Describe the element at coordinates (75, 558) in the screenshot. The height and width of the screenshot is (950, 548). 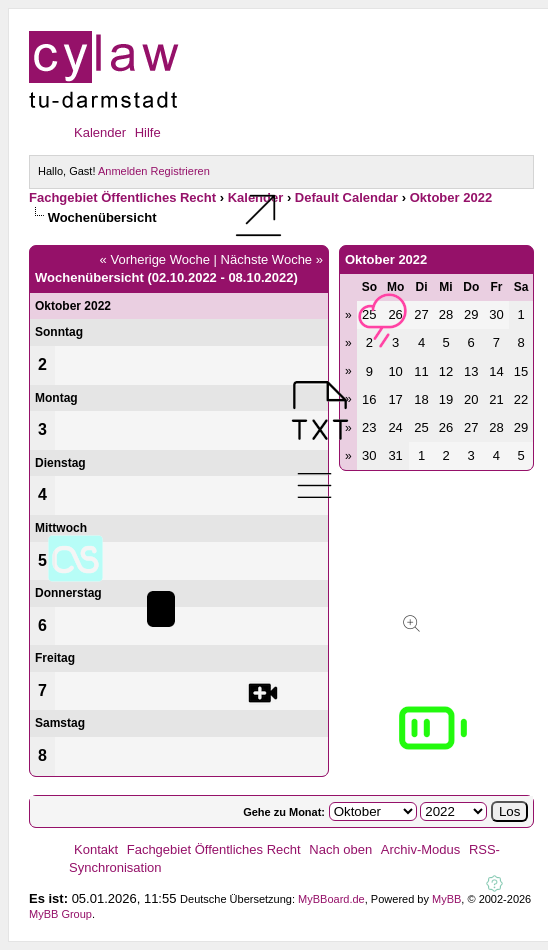
I see `open Last.fm app or website` at that location.